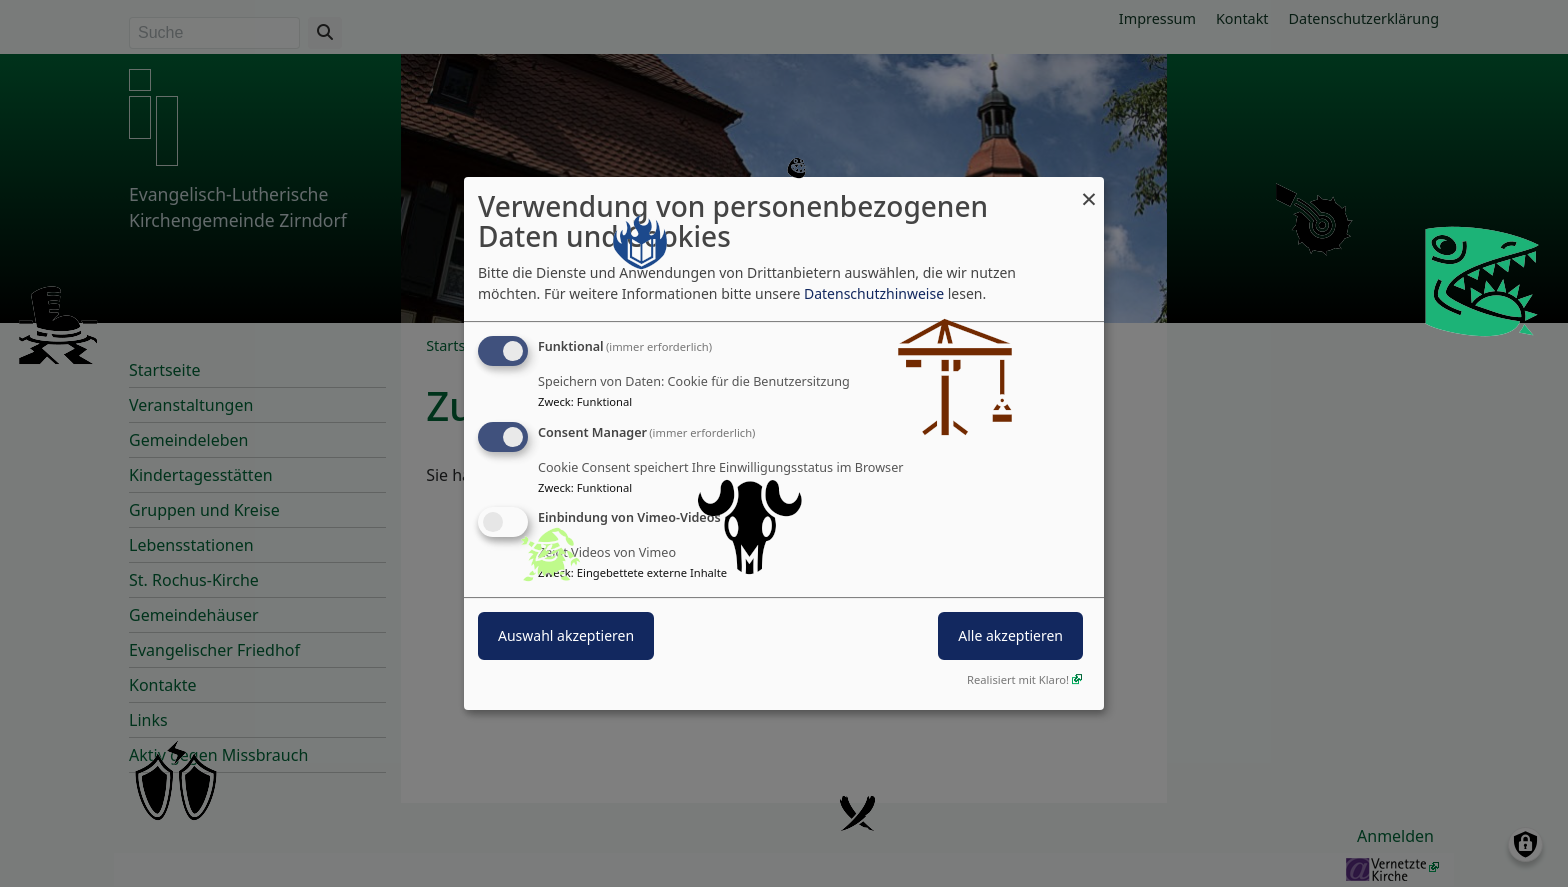 The height and width of the screenshot is (887, 1568). I want to click on indicates gluttony status effect or debuff, so click(797, 168).